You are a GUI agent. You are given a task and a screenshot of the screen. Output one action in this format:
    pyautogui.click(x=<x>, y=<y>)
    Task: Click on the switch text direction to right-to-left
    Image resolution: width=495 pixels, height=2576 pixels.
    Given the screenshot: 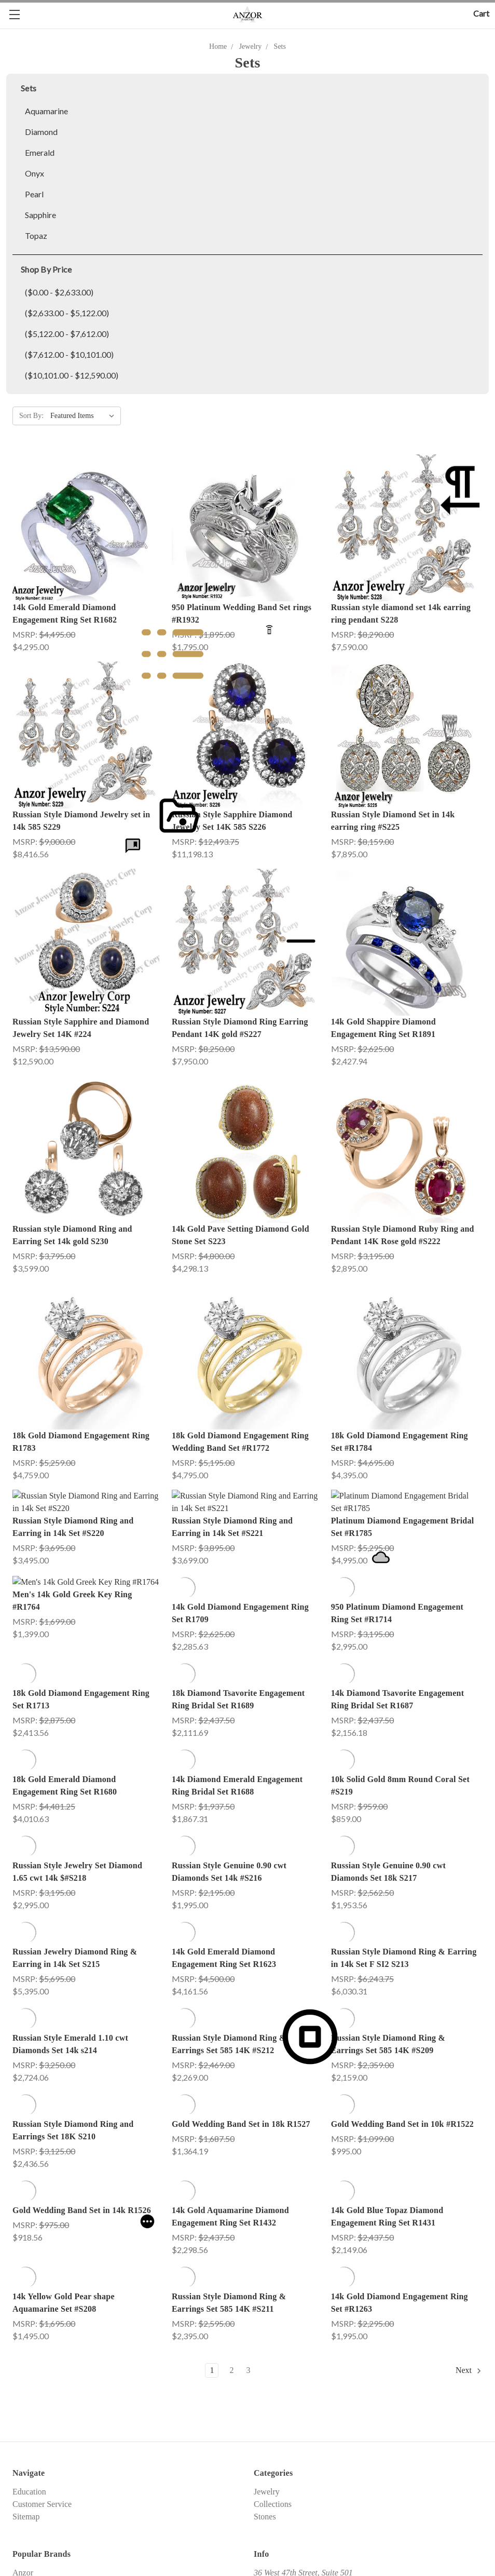 What is the action you would take?
    pyautogui.click(x=460, y=490)
    